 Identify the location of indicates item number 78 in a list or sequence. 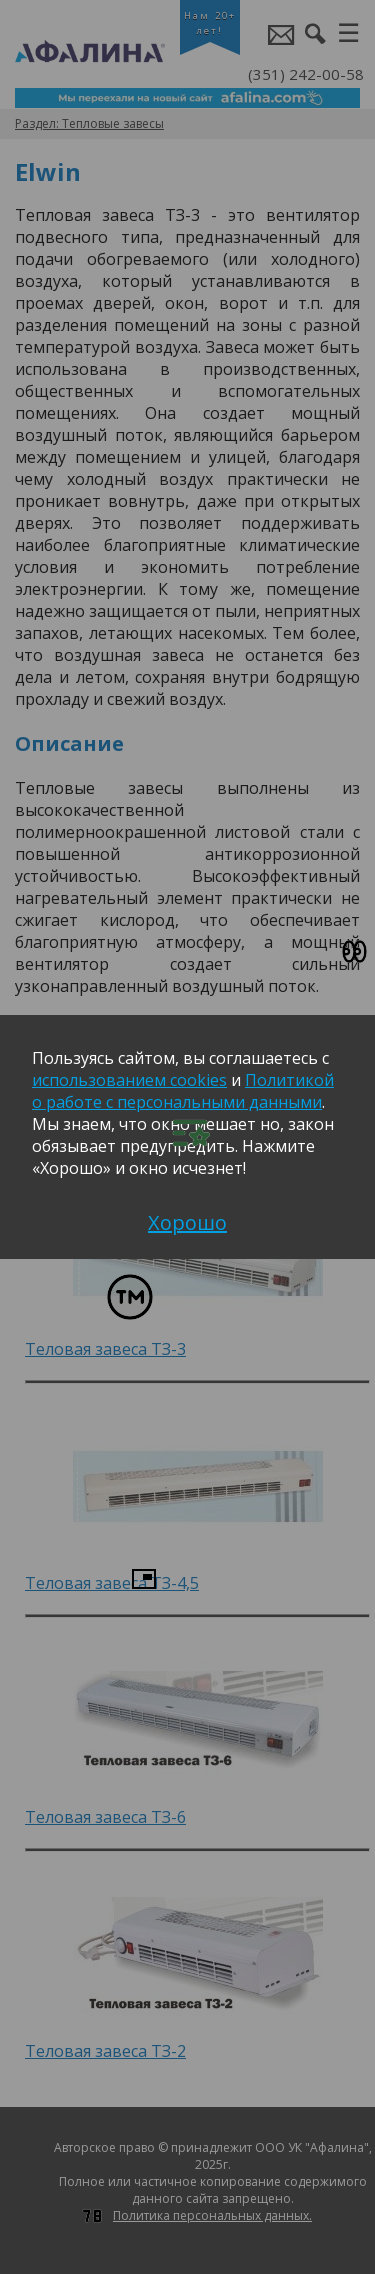
(92, 2216).